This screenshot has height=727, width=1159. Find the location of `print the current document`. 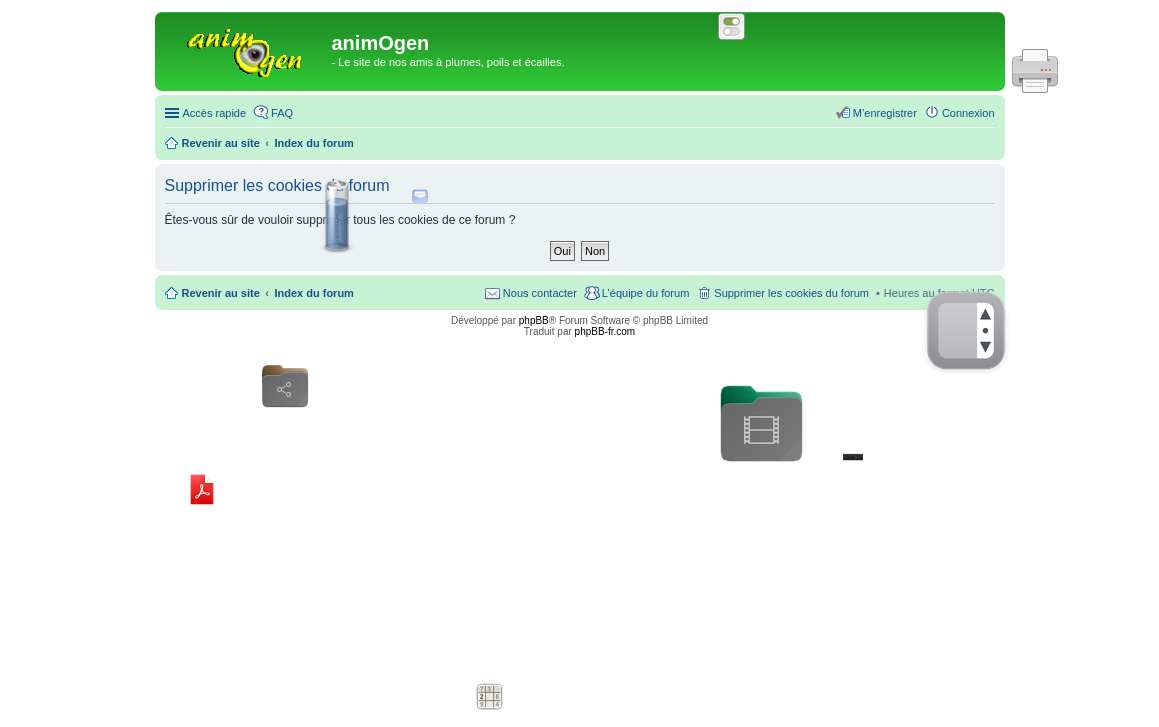

print the current document is located at coordinates (1035, 71).